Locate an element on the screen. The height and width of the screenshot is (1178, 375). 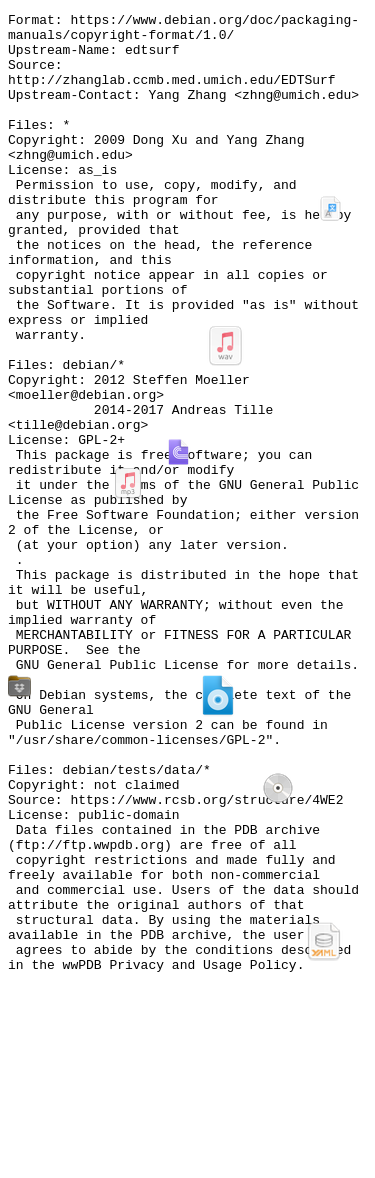
a gettext translation file for software localization is located at coordinates (330, 208).